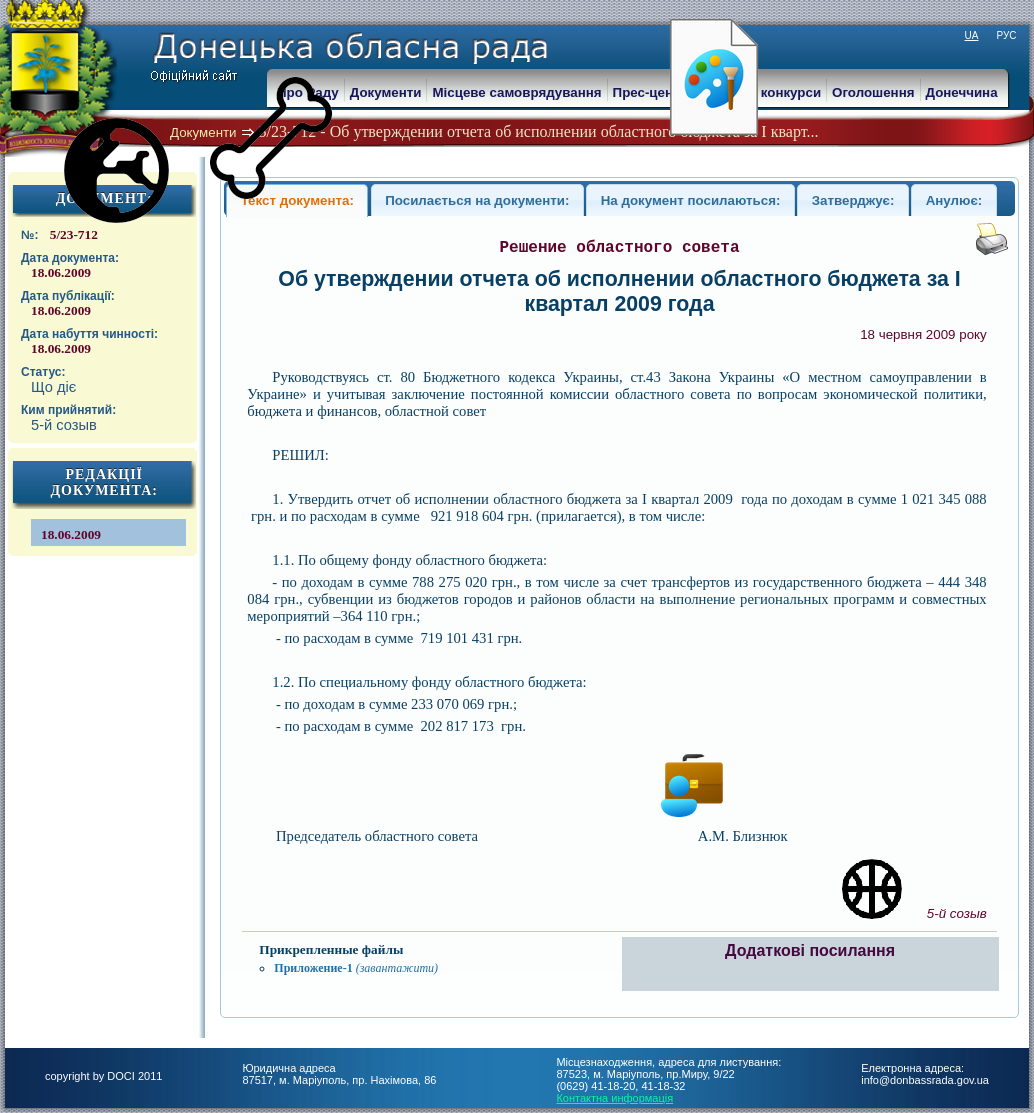 Image resolution: width=1034 pixels, height=1113 pixels. Describe the element at coordinates (694, 784) in the screenshot. I see `access your work profile or business account` at that location.